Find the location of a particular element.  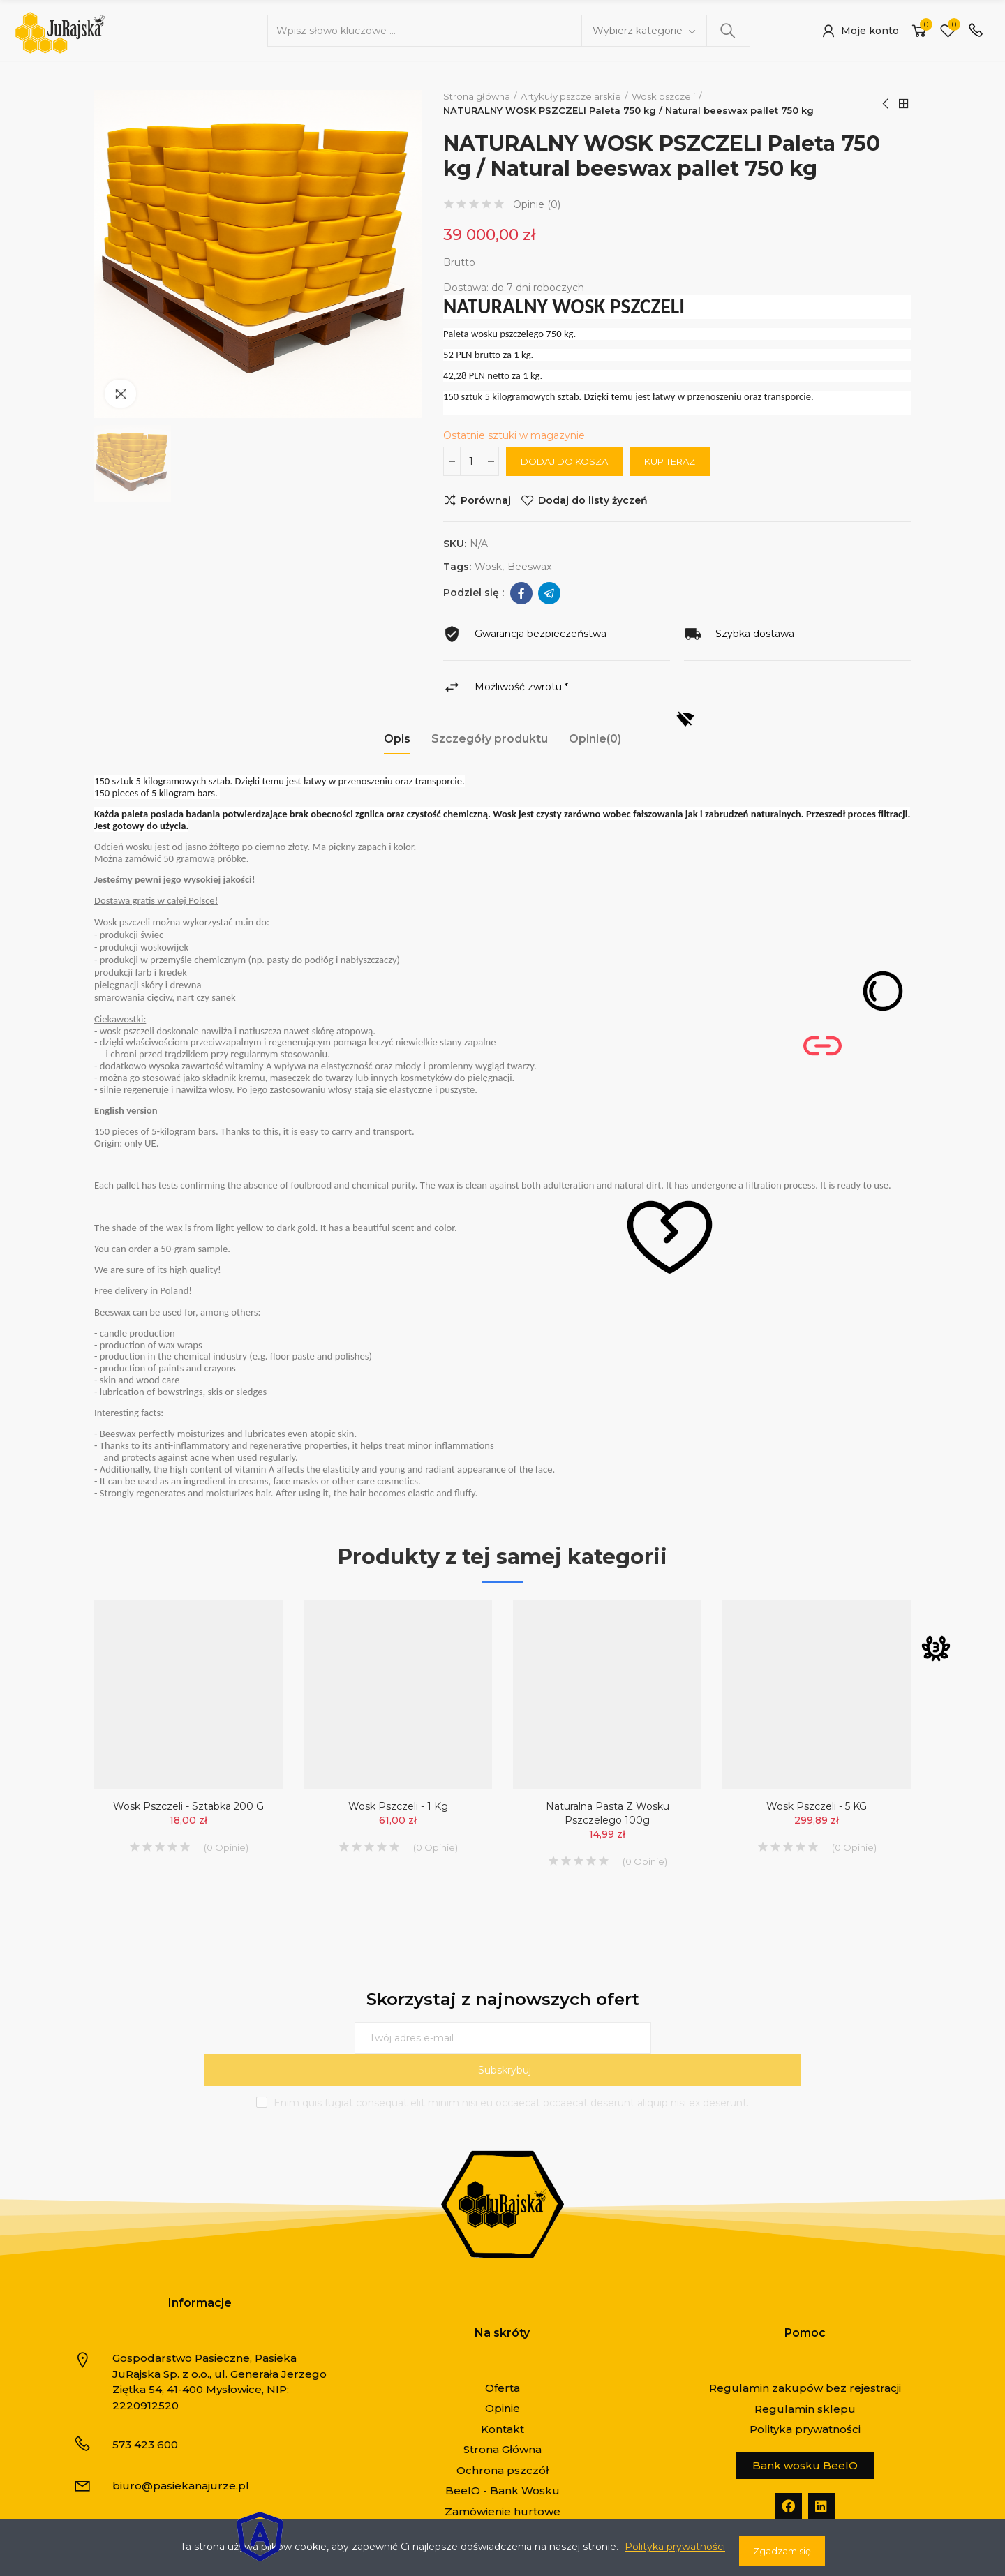

apply inner shadow effect to the left side is located at coordinates (883, 991).